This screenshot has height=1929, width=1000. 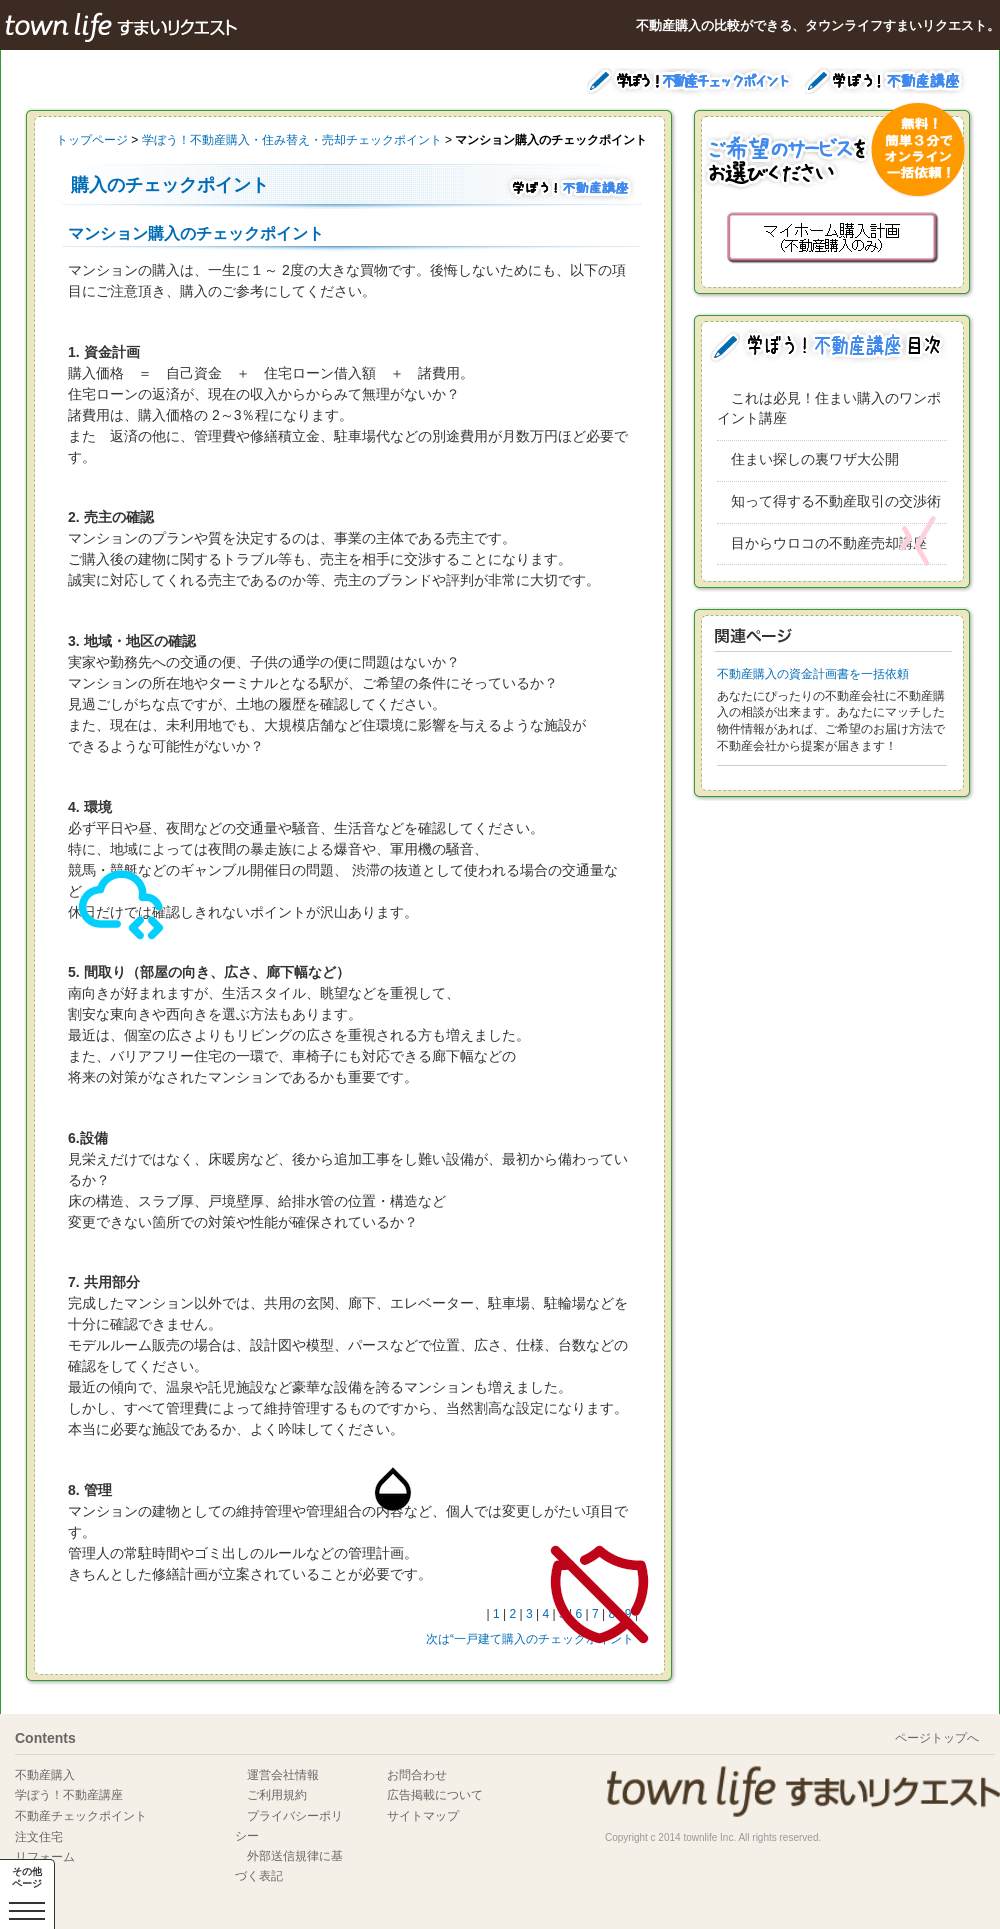 I want to click on access cloud-based code or development tools, so click(x=121, y=901).